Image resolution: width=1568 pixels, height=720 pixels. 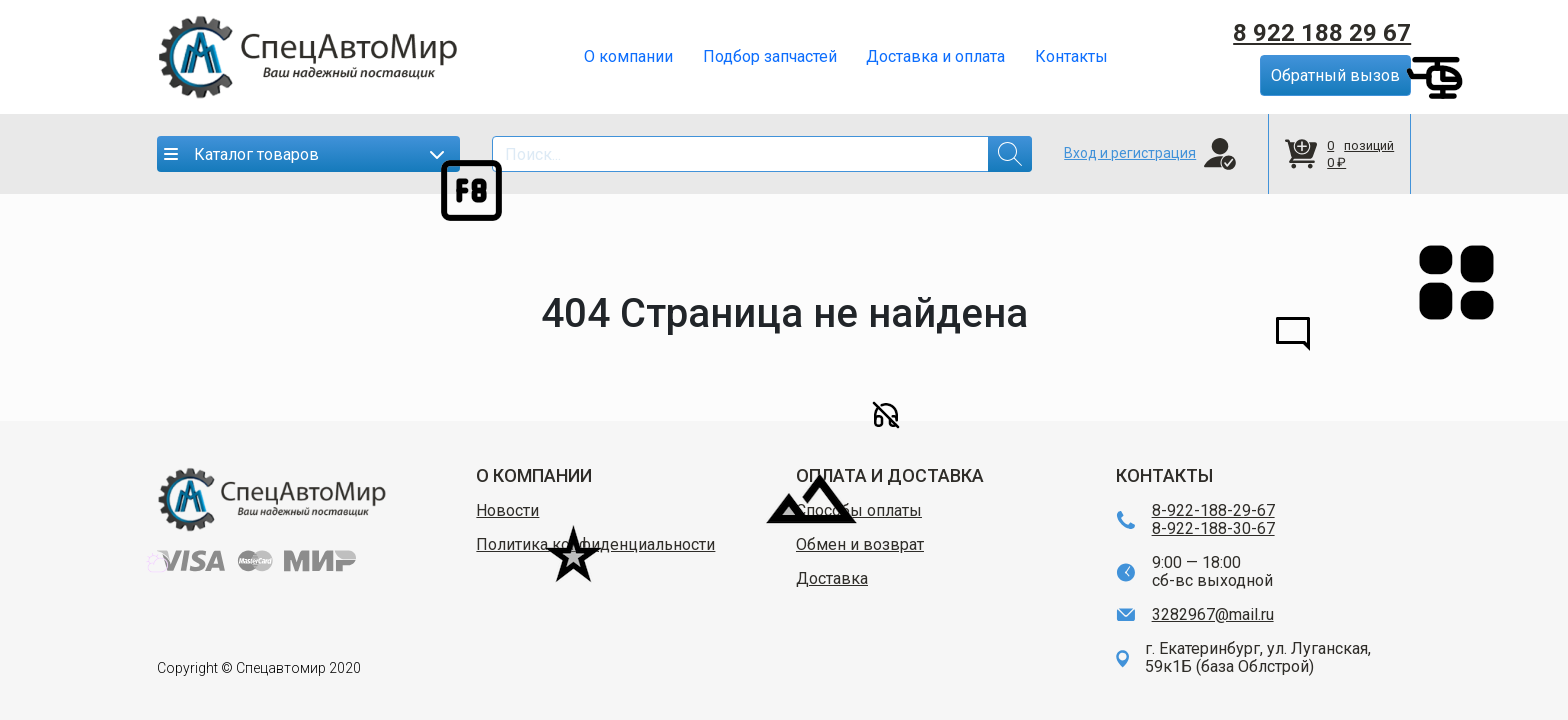 What do you see at coordinates (157, 563) in the screenshot?
I see `view current weather conditions` at bounding box center [157, 563].